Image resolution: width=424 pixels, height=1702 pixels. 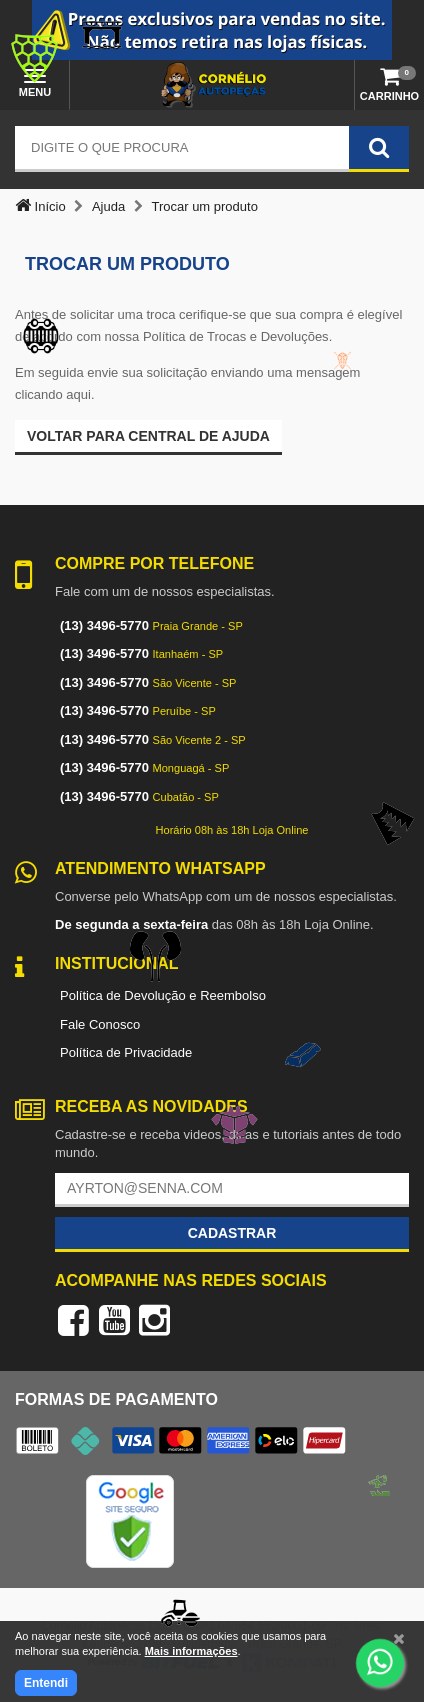 What do you see at coordinates (180, 1611) in the screenshot?
I see `construction or road building category` at bounding box center [180, 1611].